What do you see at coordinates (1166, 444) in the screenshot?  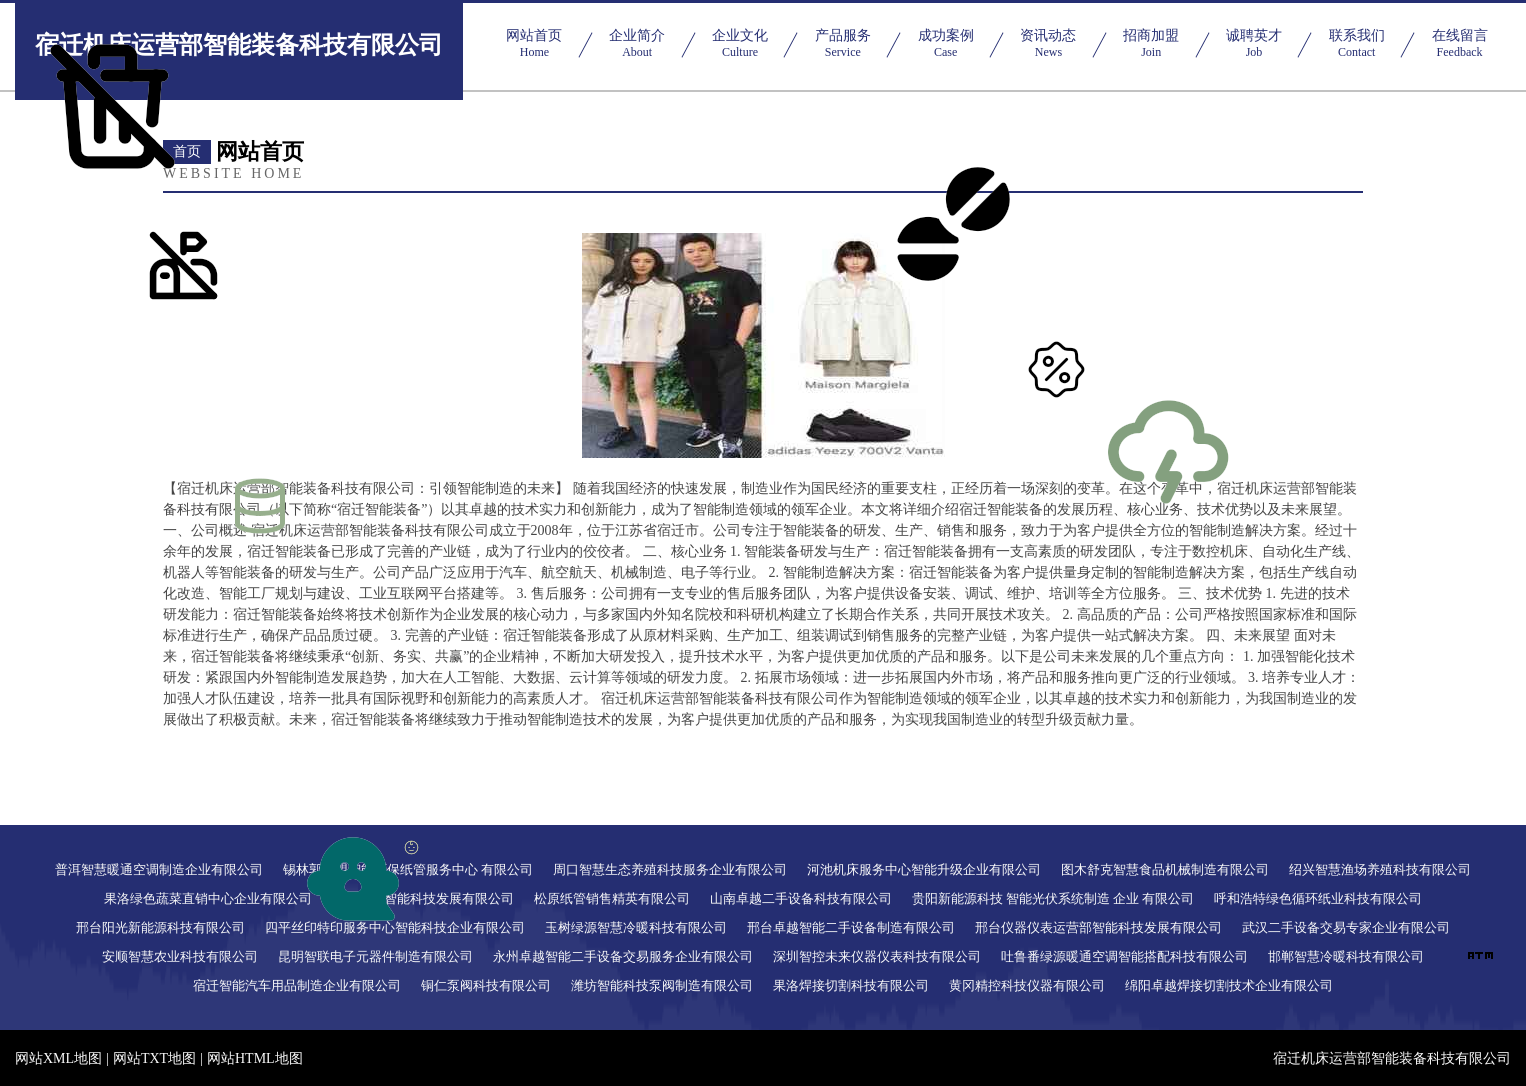 I see `indicates stormy weather conditions` at bounding box center [1166, 444].